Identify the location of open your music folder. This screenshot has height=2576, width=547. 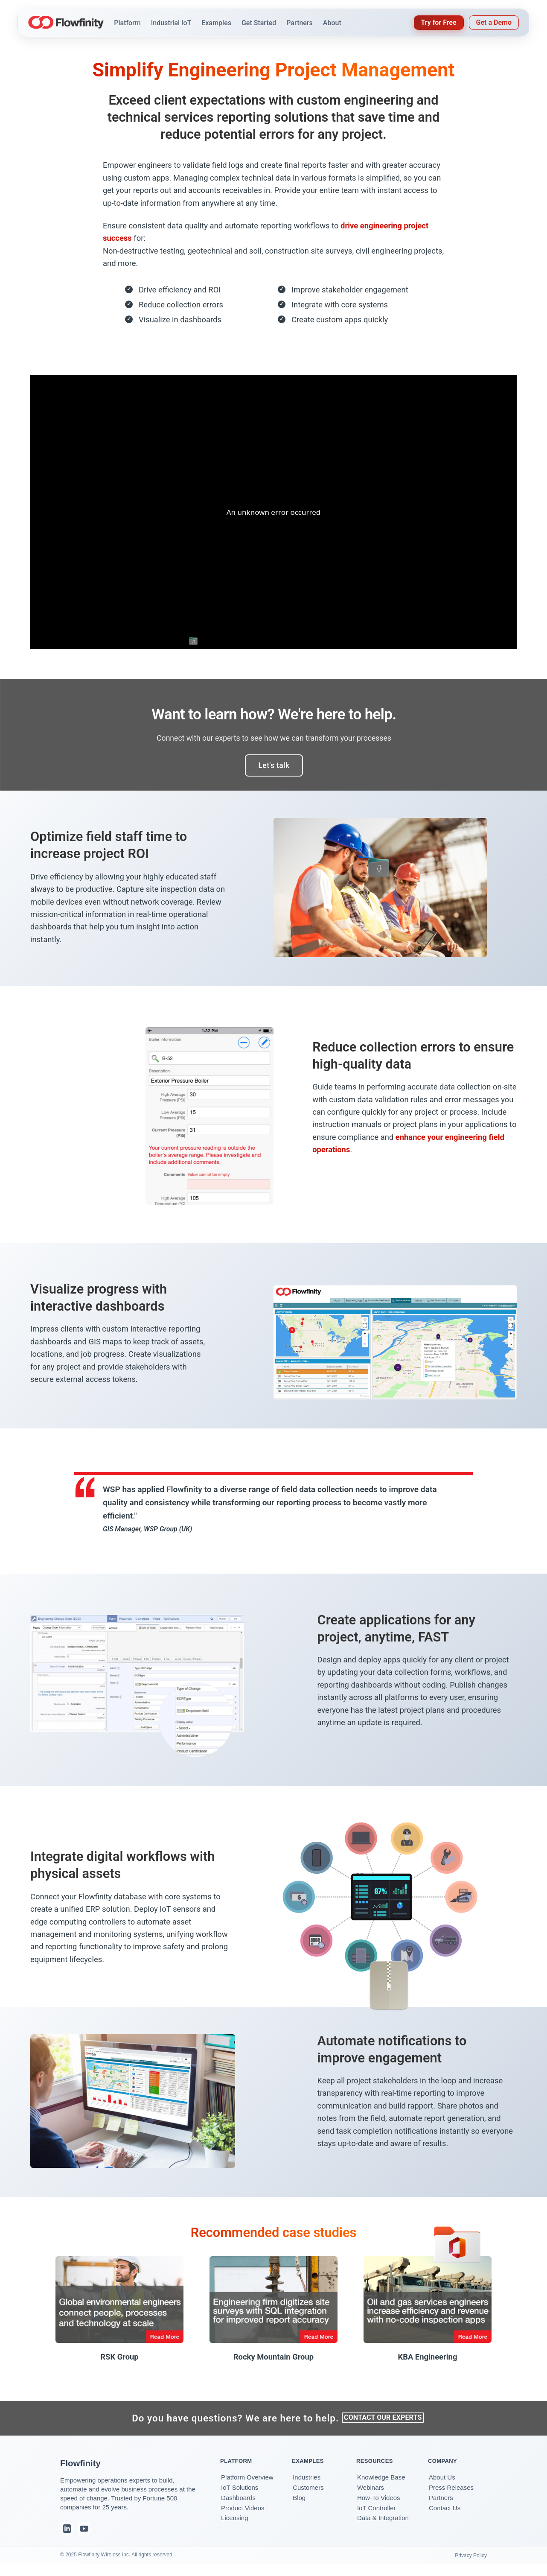
(193, 641).